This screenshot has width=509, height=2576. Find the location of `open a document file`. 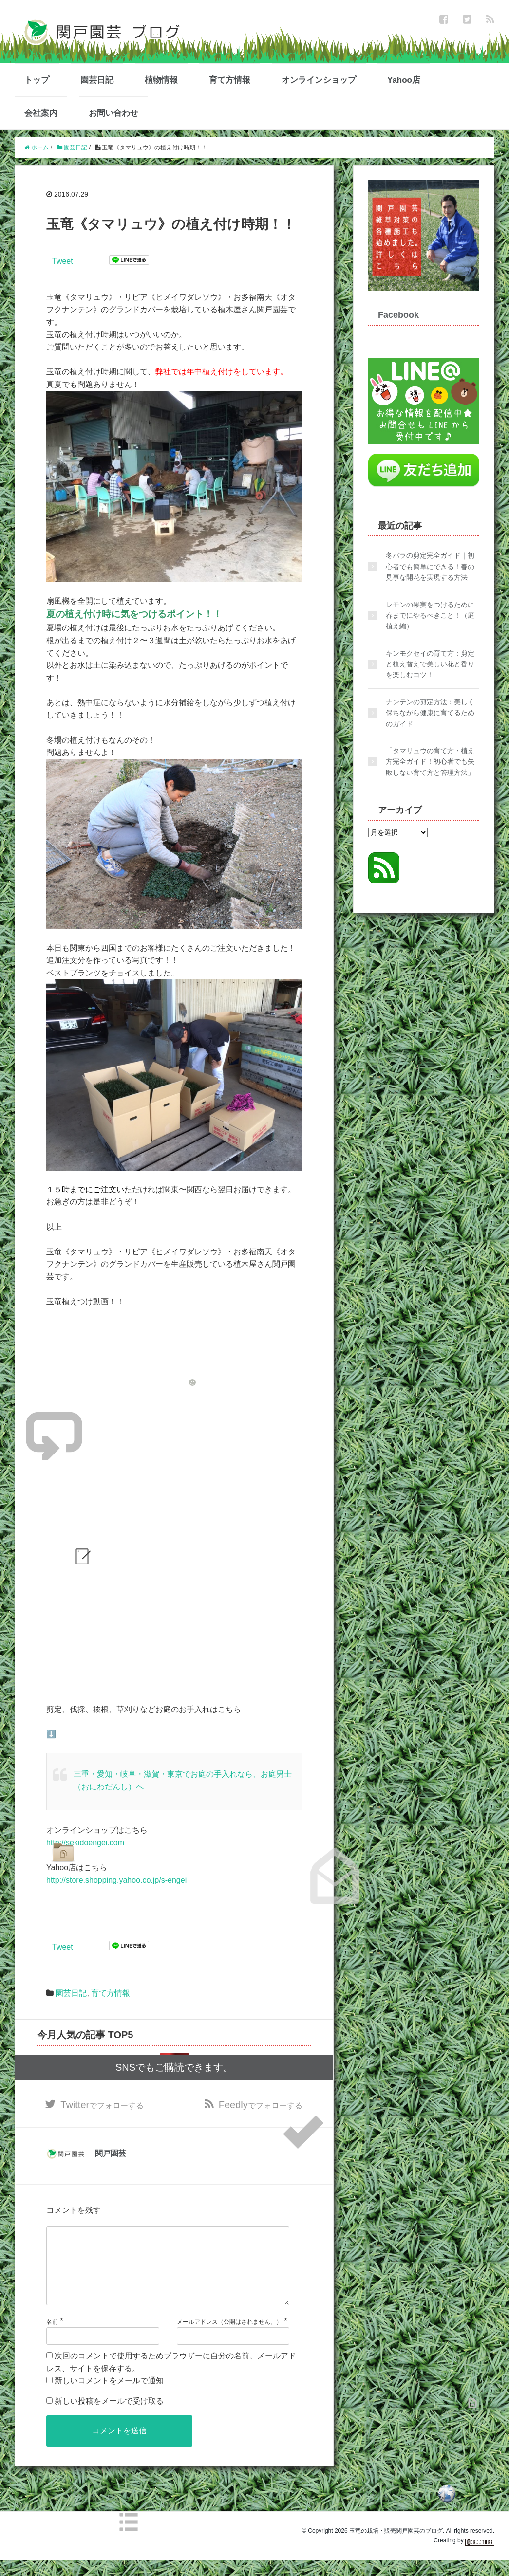

open a document file is located at coordinates (472, 2403).